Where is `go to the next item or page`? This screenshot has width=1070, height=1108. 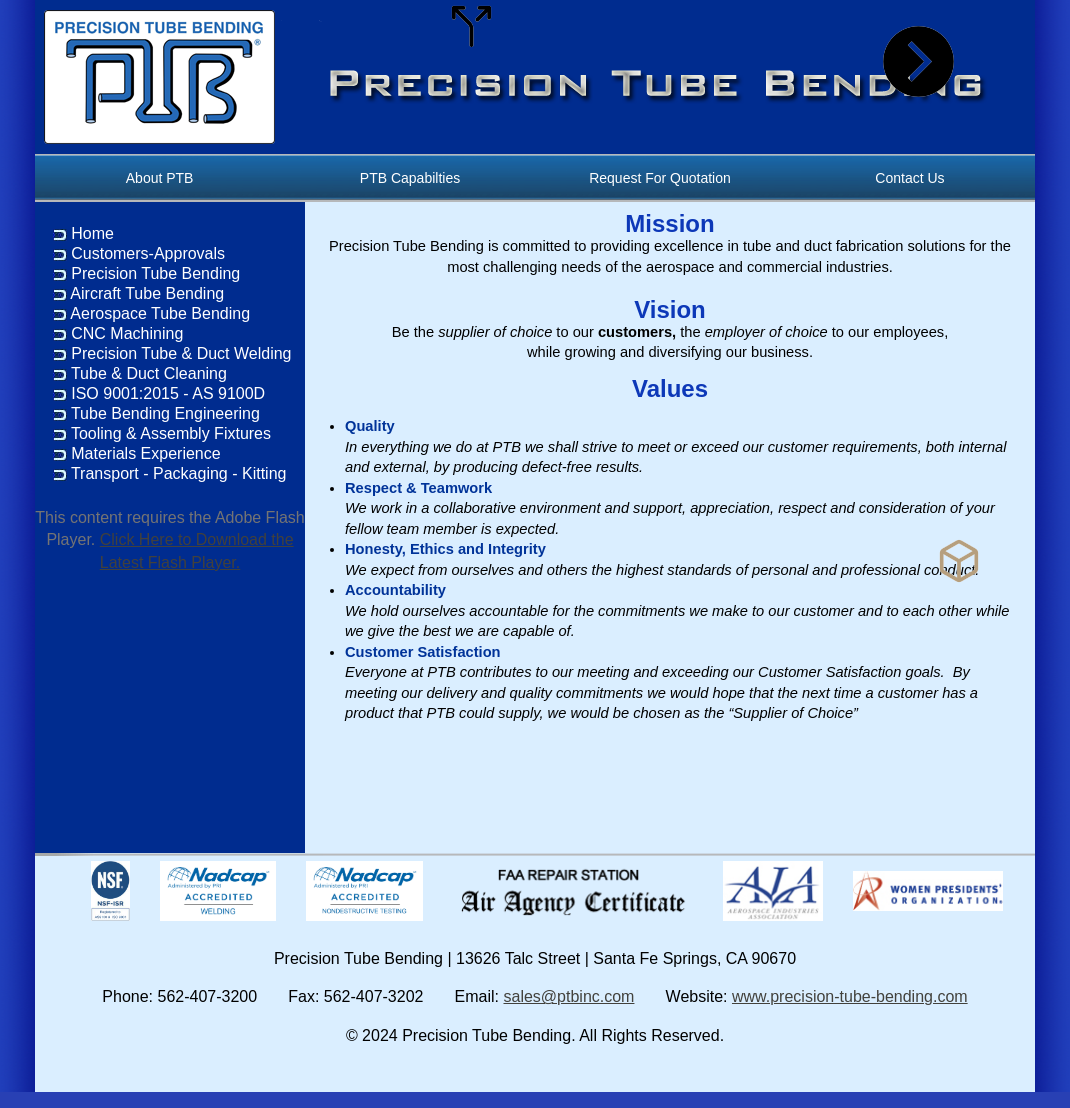
go to the next item or page is located at coordinates (918, 61).